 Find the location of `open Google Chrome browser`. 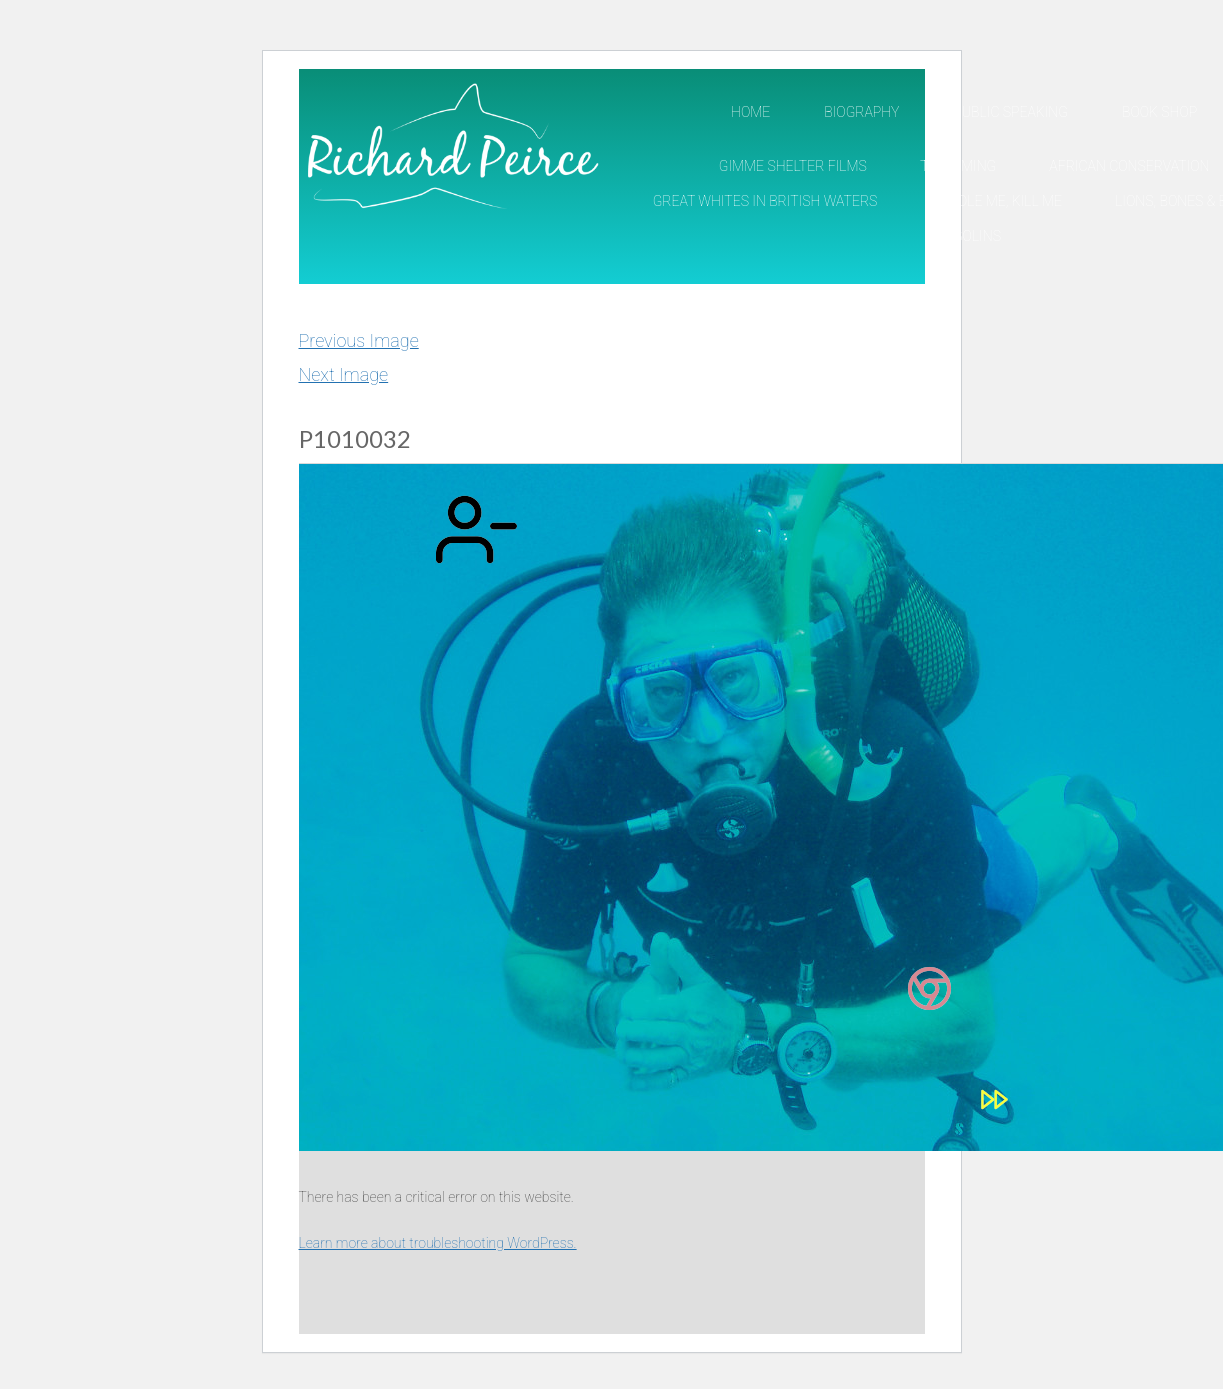

open Google Chrome browser is located at coordinates (929, 988).